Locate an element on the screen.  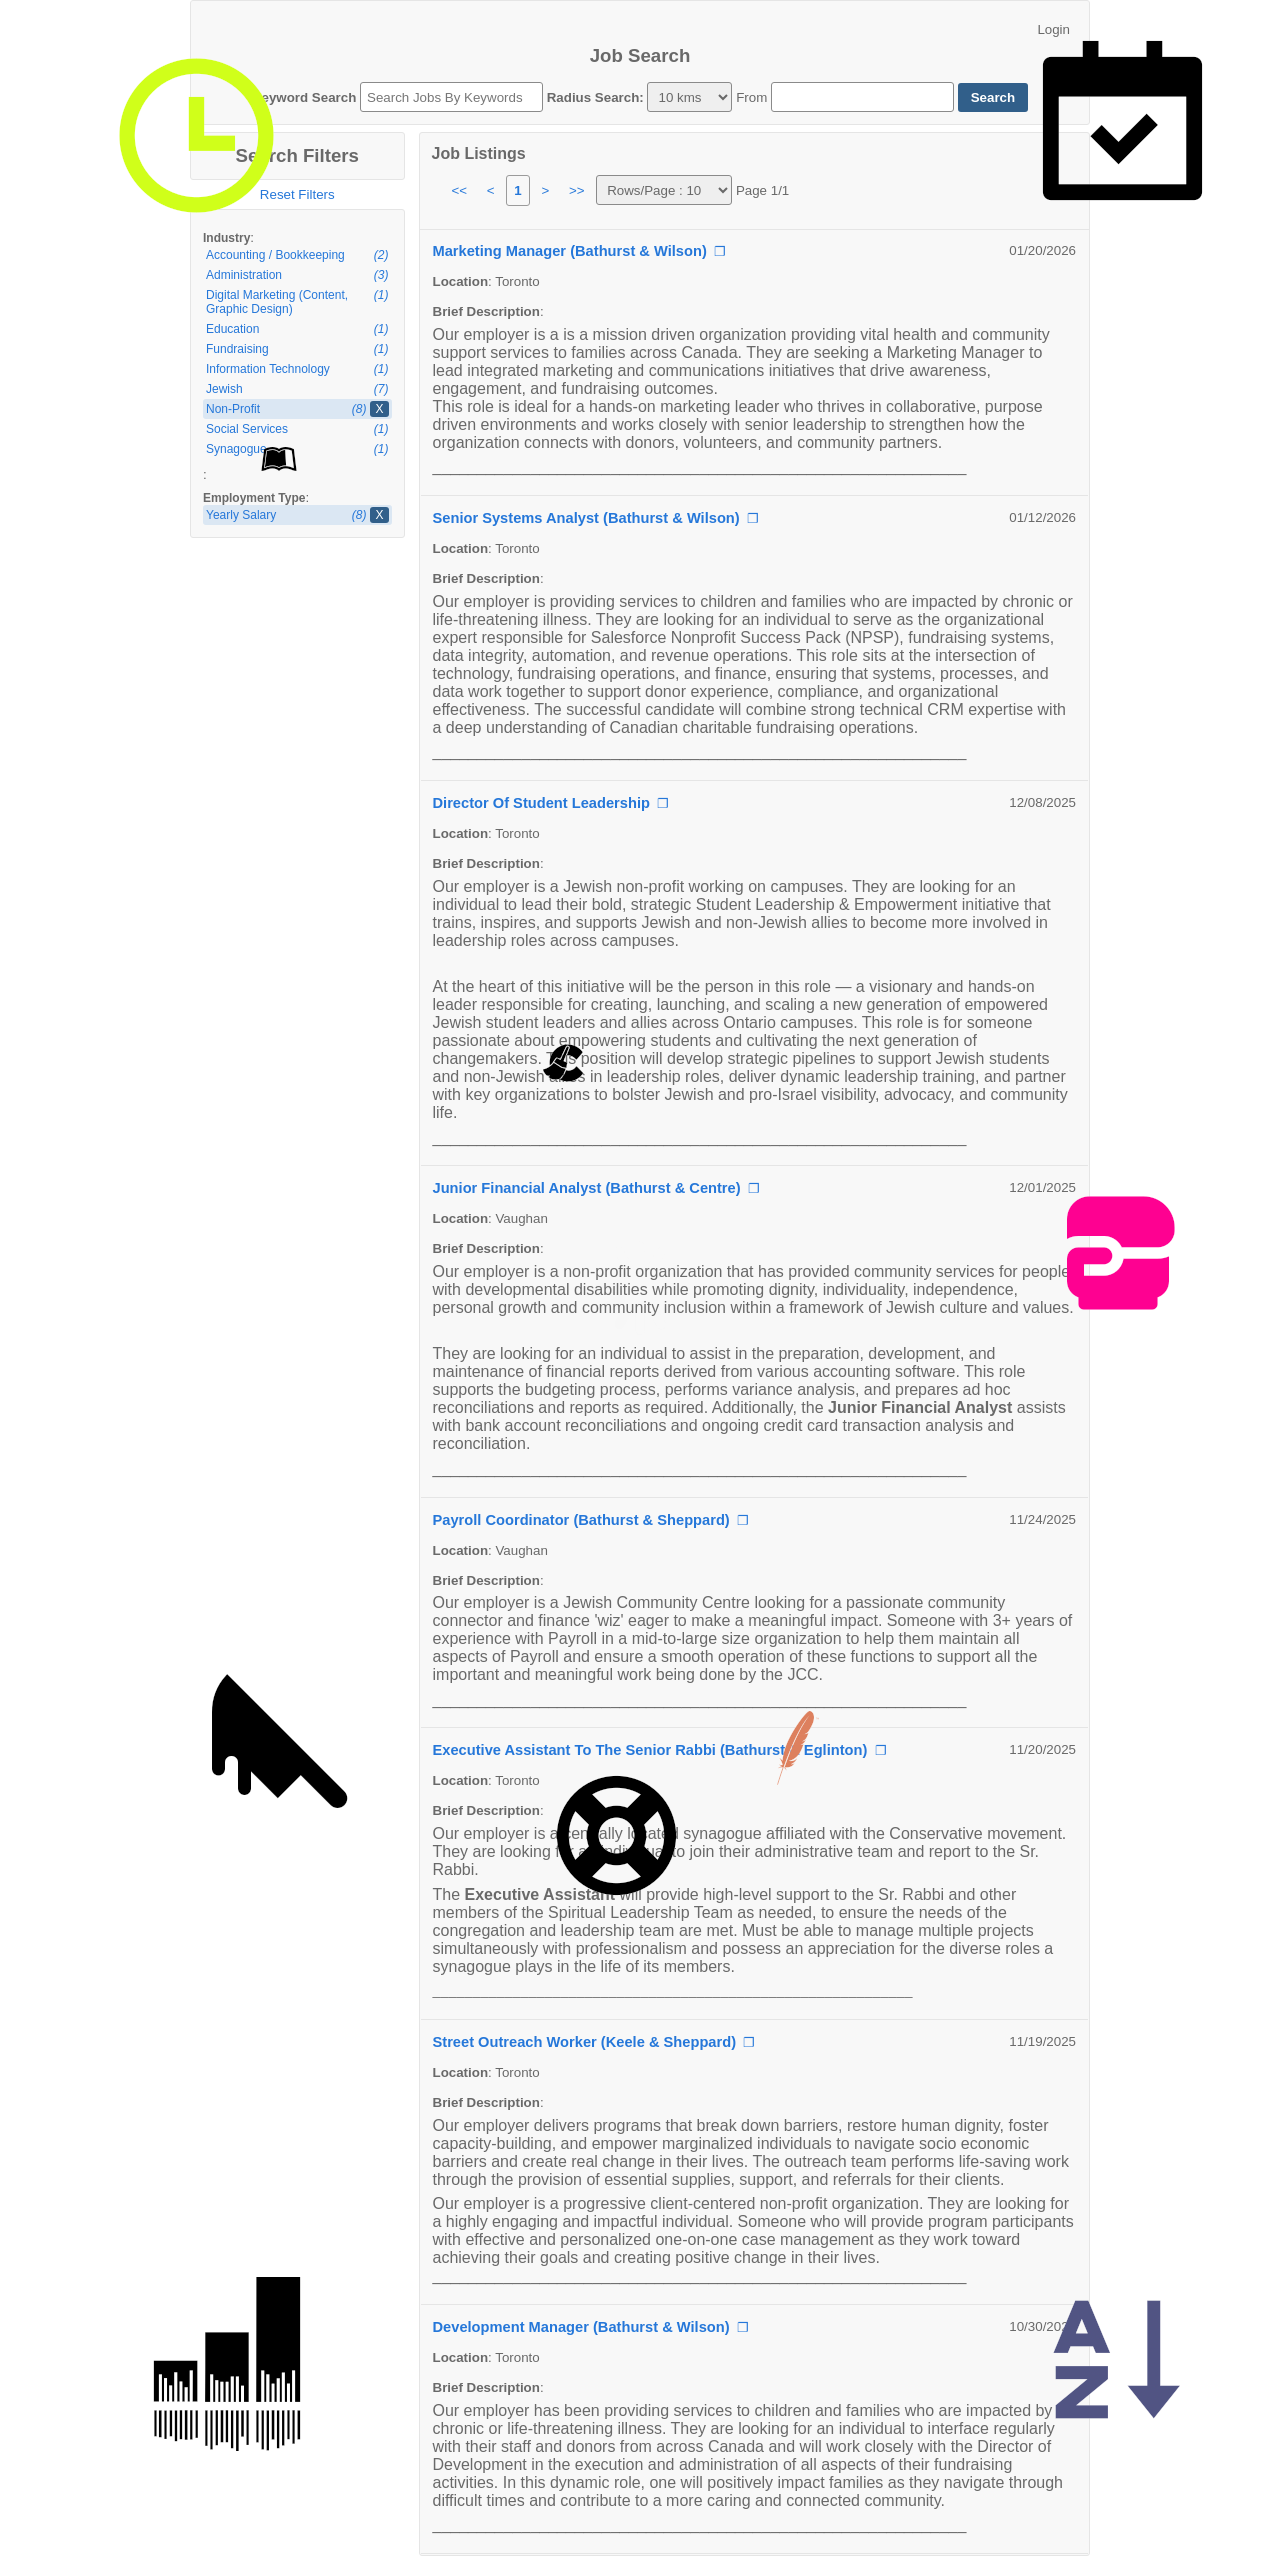
confirm a scheduled event or appointment is located at coordinates (1122, 128).